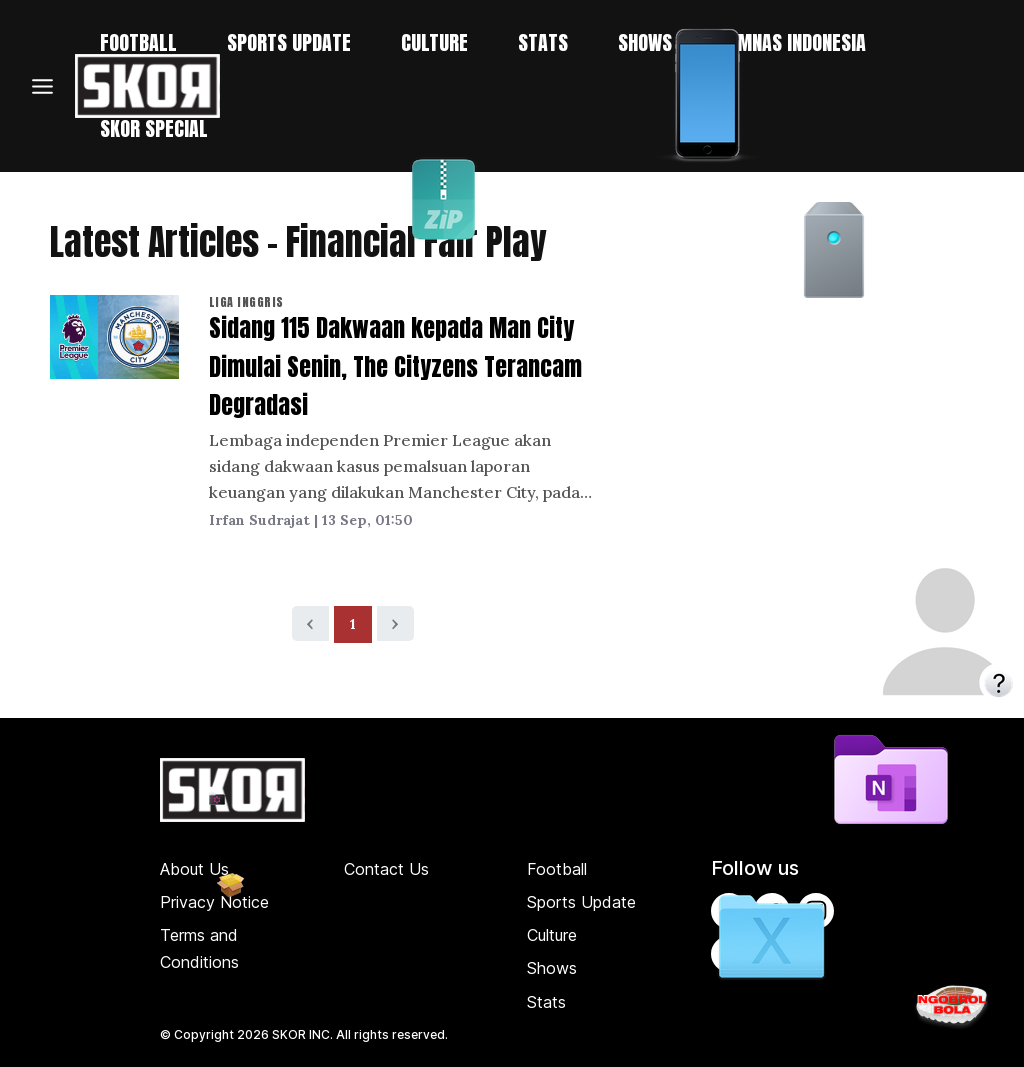 This screenshot has height=1067, width=1024. I want to click on a compressed zip file, so click(443, 199).